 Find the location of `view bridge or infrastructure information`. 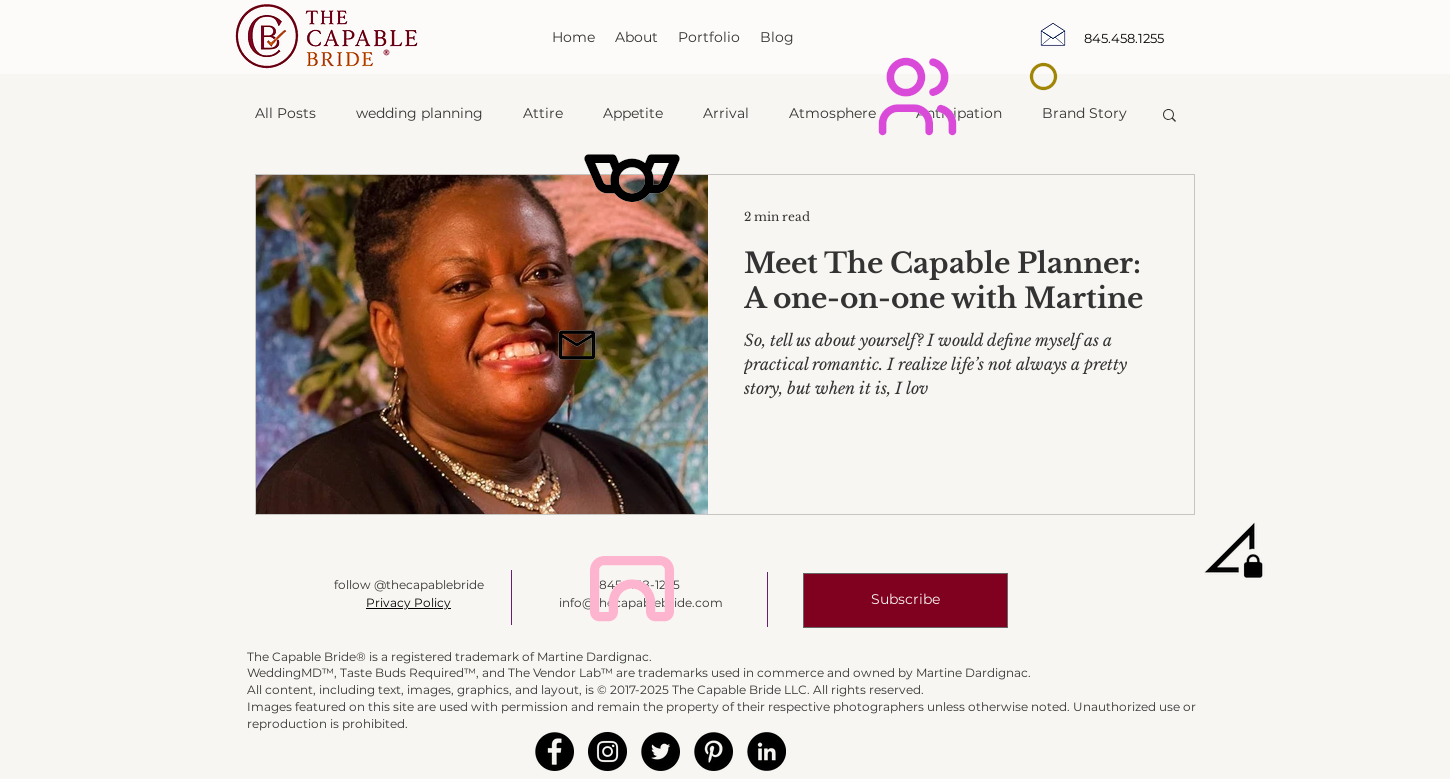

view bridge or infrastructure information is located at coordinates (632, 584).